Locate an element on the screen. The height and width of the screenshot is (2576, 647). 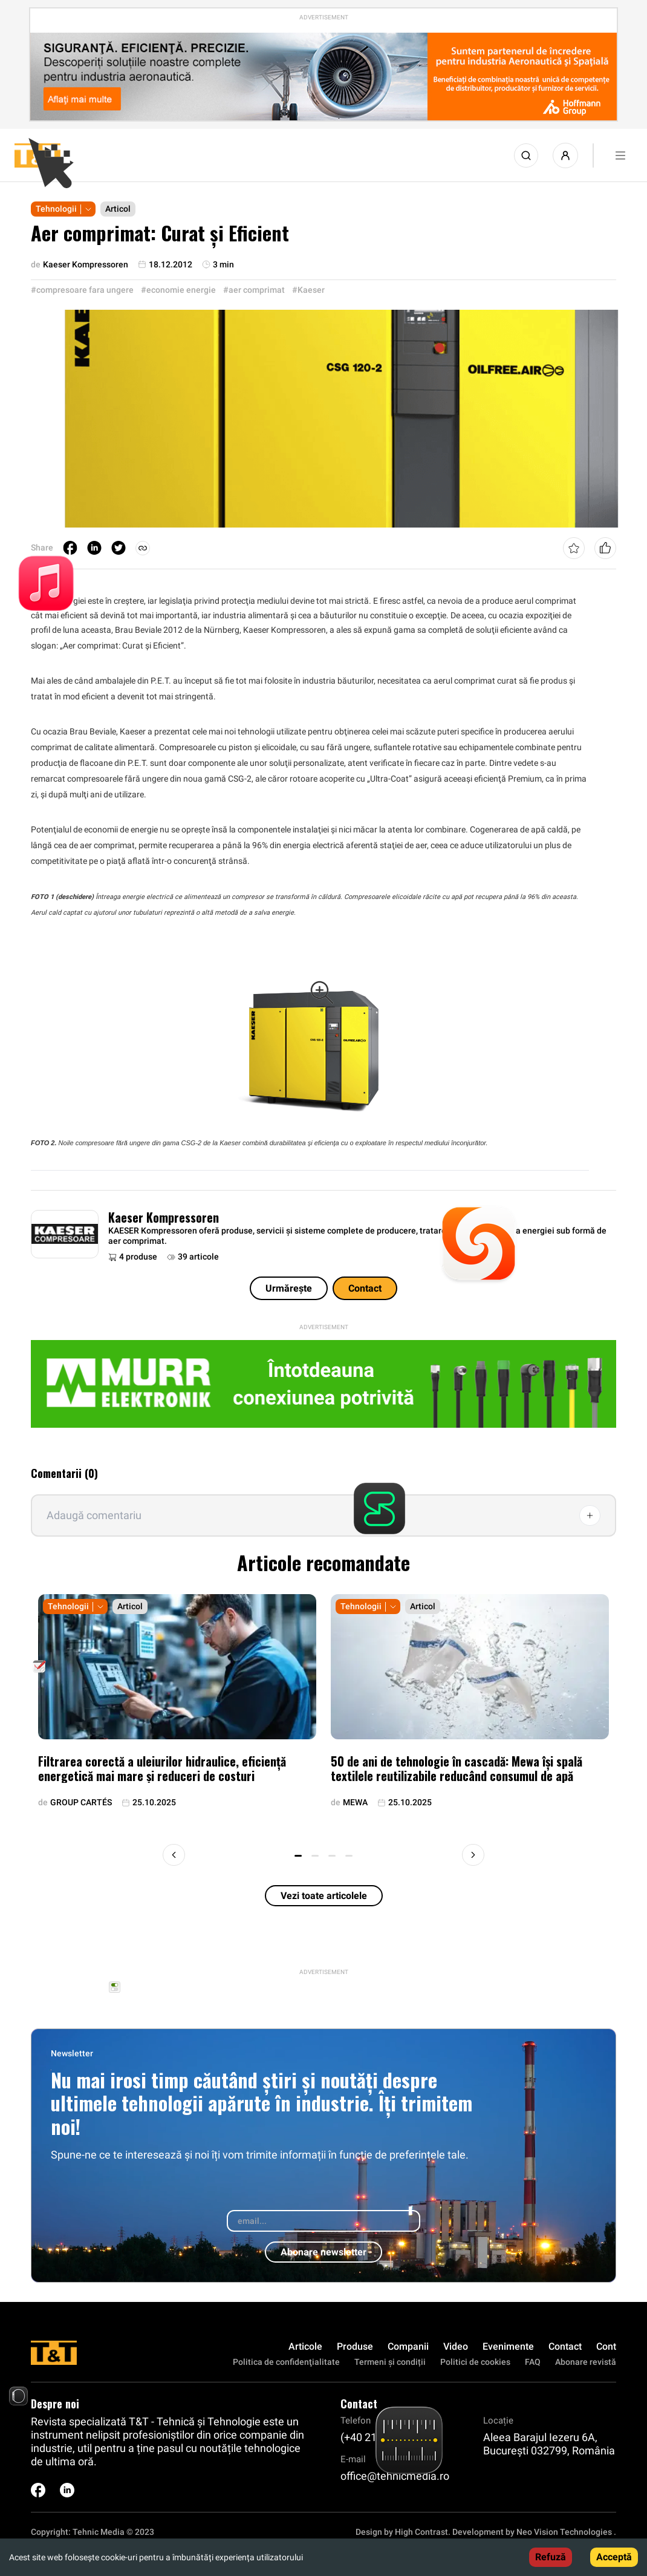
open the Apple Watch app is located at coordinates (18, 2396).